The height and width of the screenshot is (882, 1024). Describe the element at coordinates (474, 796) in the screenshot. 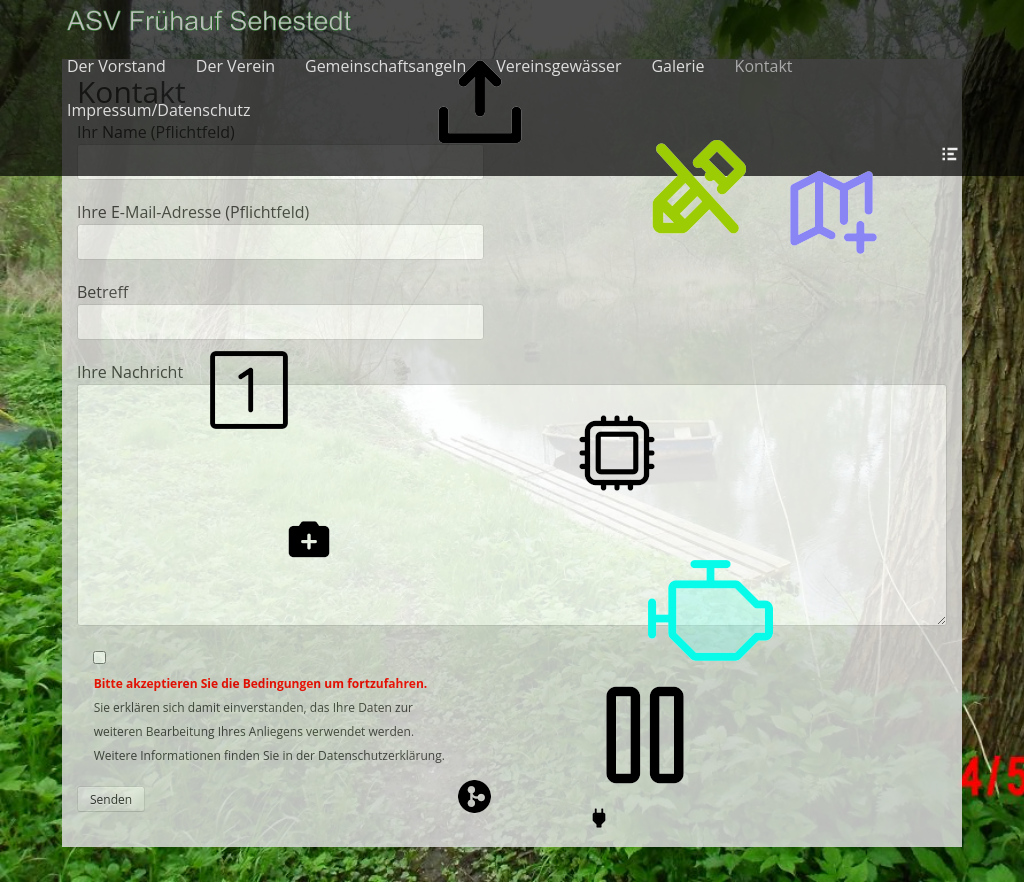

I see `indicates a merged pull request in your activity feed` at that location.